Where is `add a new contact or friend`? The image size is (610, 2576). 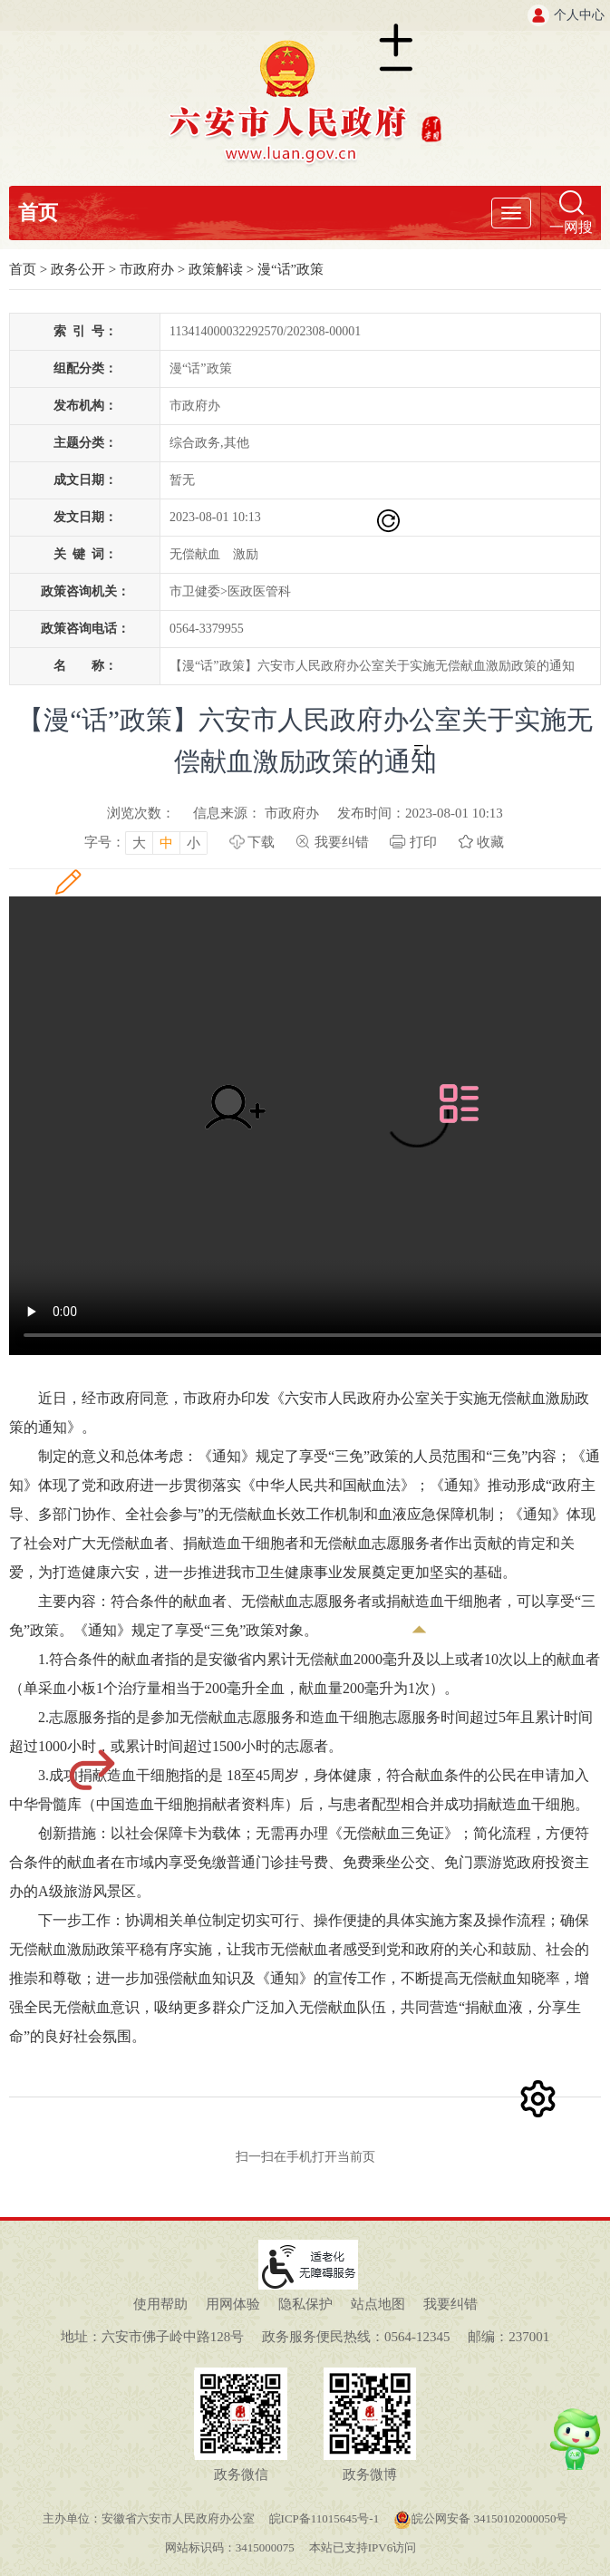
add a new contact or friend is located at coordinates (233, 1109).